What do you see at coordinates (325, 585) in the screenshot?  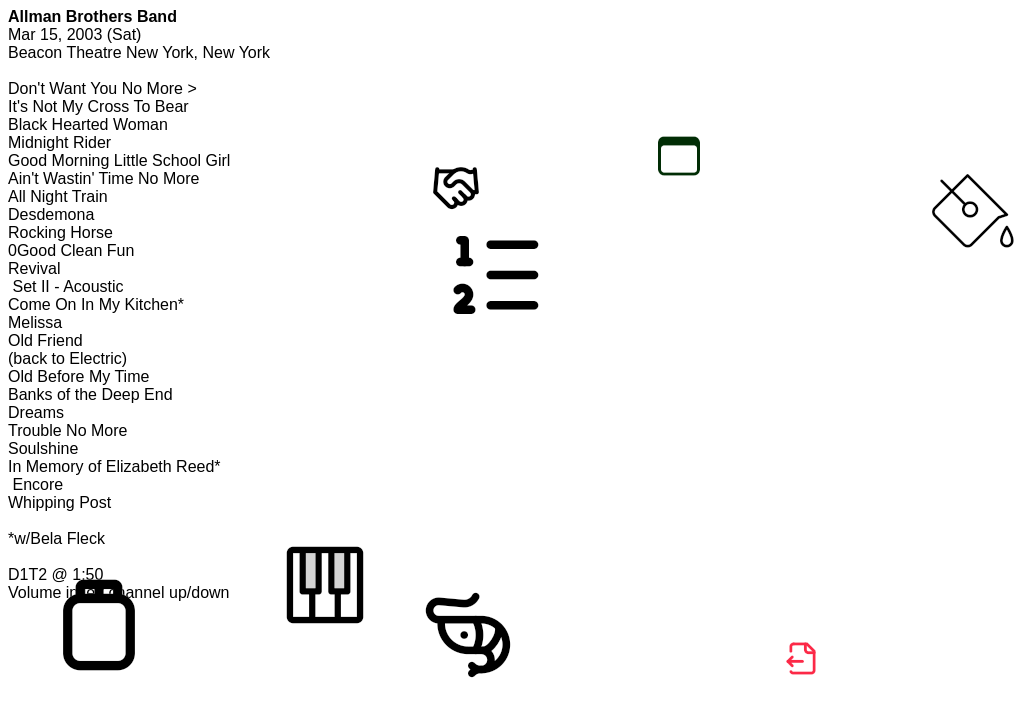 I see `open music or piano app` at bounding box center [325, 585].